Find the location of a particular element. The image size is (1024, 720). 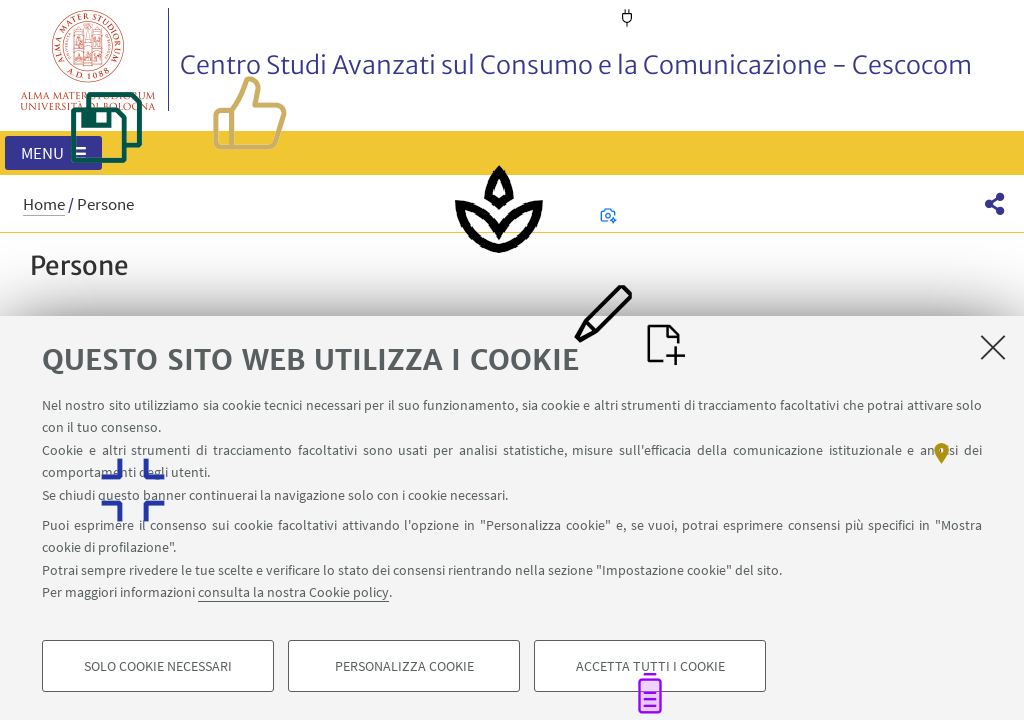

like or approve content is located at coordinates (250, 113).